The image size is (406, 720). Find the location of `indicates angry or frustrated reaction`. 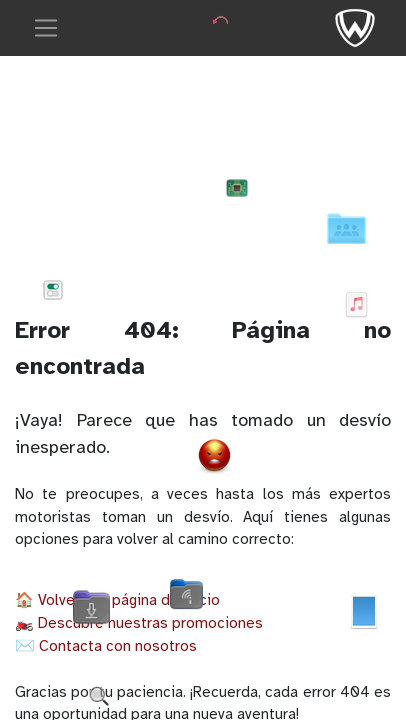

indicates angry or frustrated reaction is located at coordinates (214, 456).